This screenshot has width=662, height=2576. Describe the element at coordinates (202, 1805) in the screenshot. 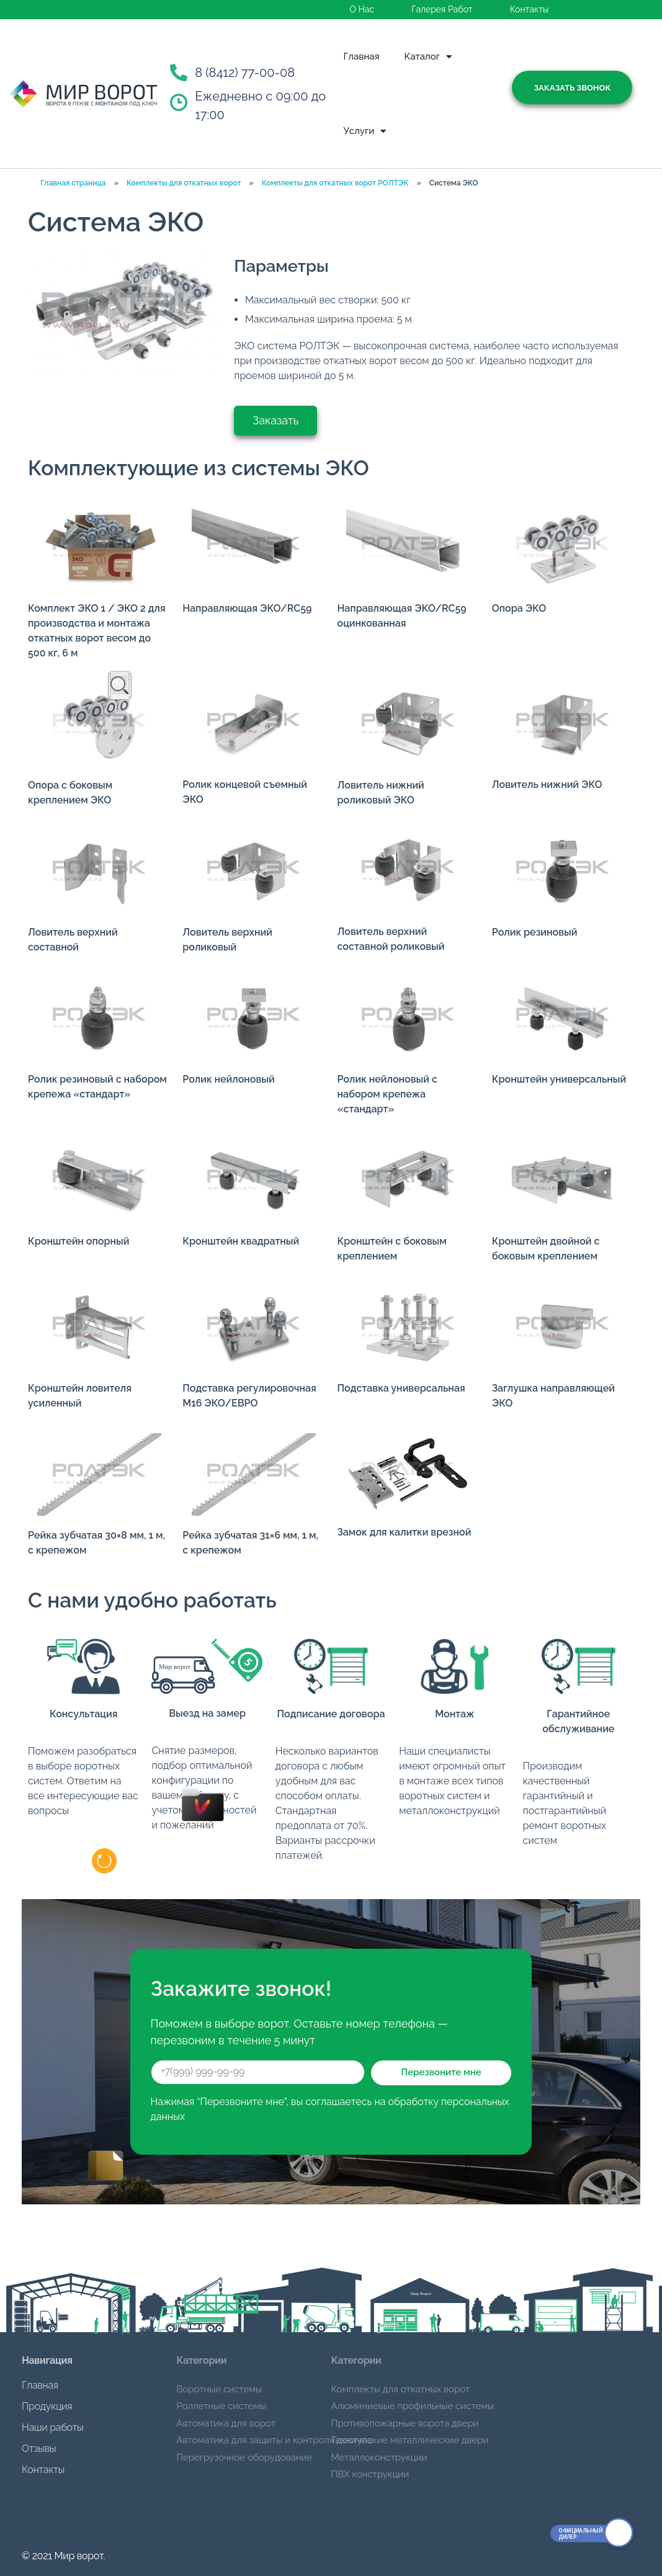

I see `open maven project folder` at that location.